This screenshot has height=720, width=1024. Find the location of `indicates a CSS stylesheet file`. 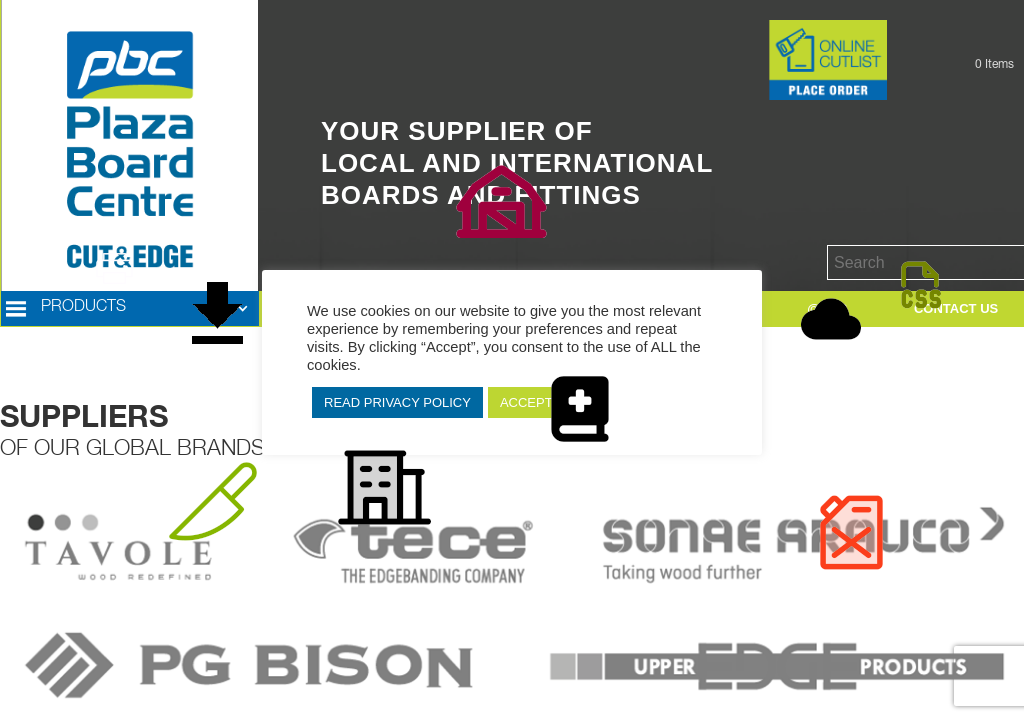

indicates a CSS stylesheet file is located at coordinates (920, 285).